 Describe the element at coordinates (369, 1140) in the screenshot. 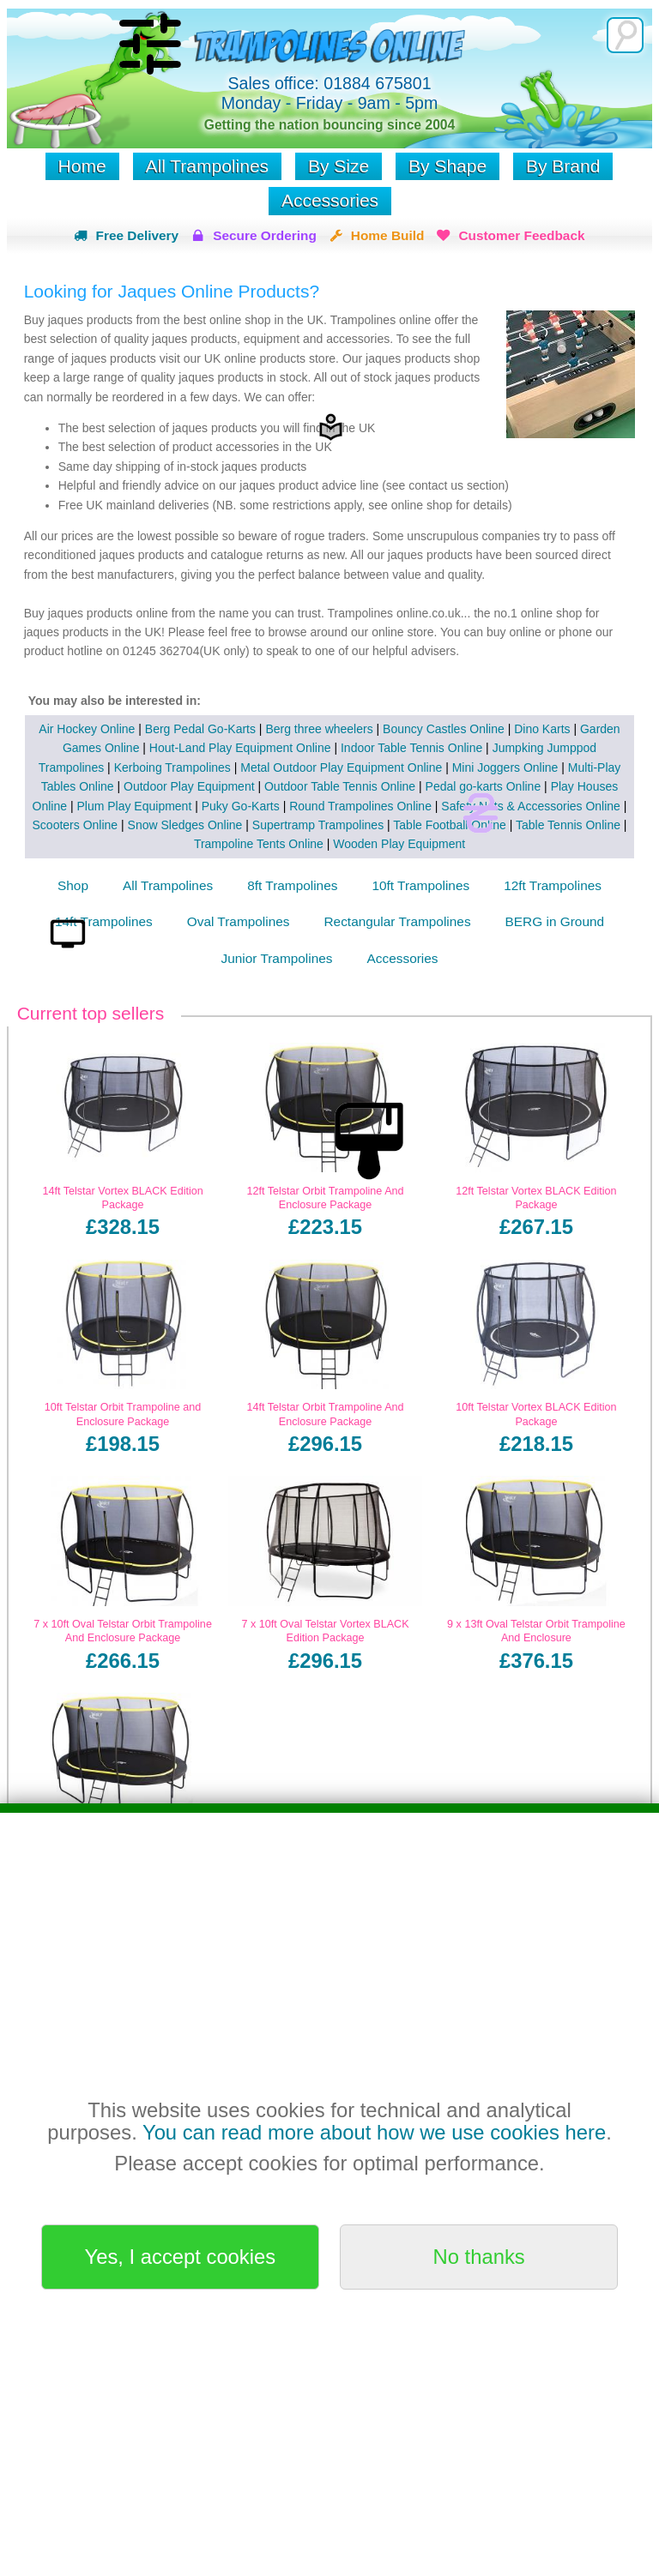

I see `access painting or drawing tools` at that location.